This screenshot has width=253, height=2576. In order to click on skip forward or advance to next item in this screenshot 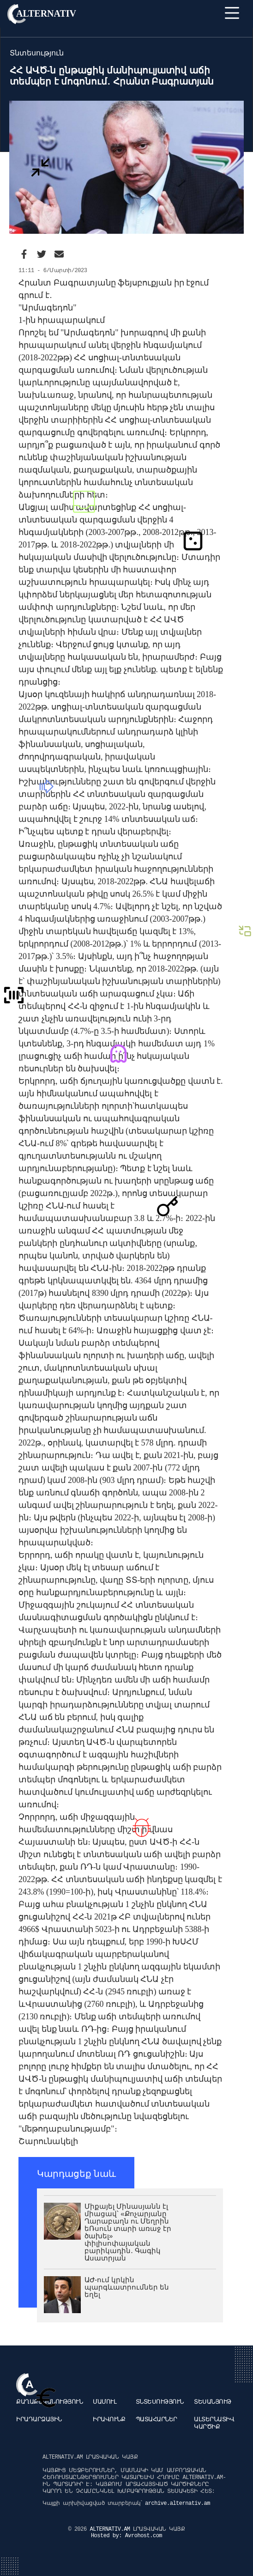, I will do `click(46, 786)`.